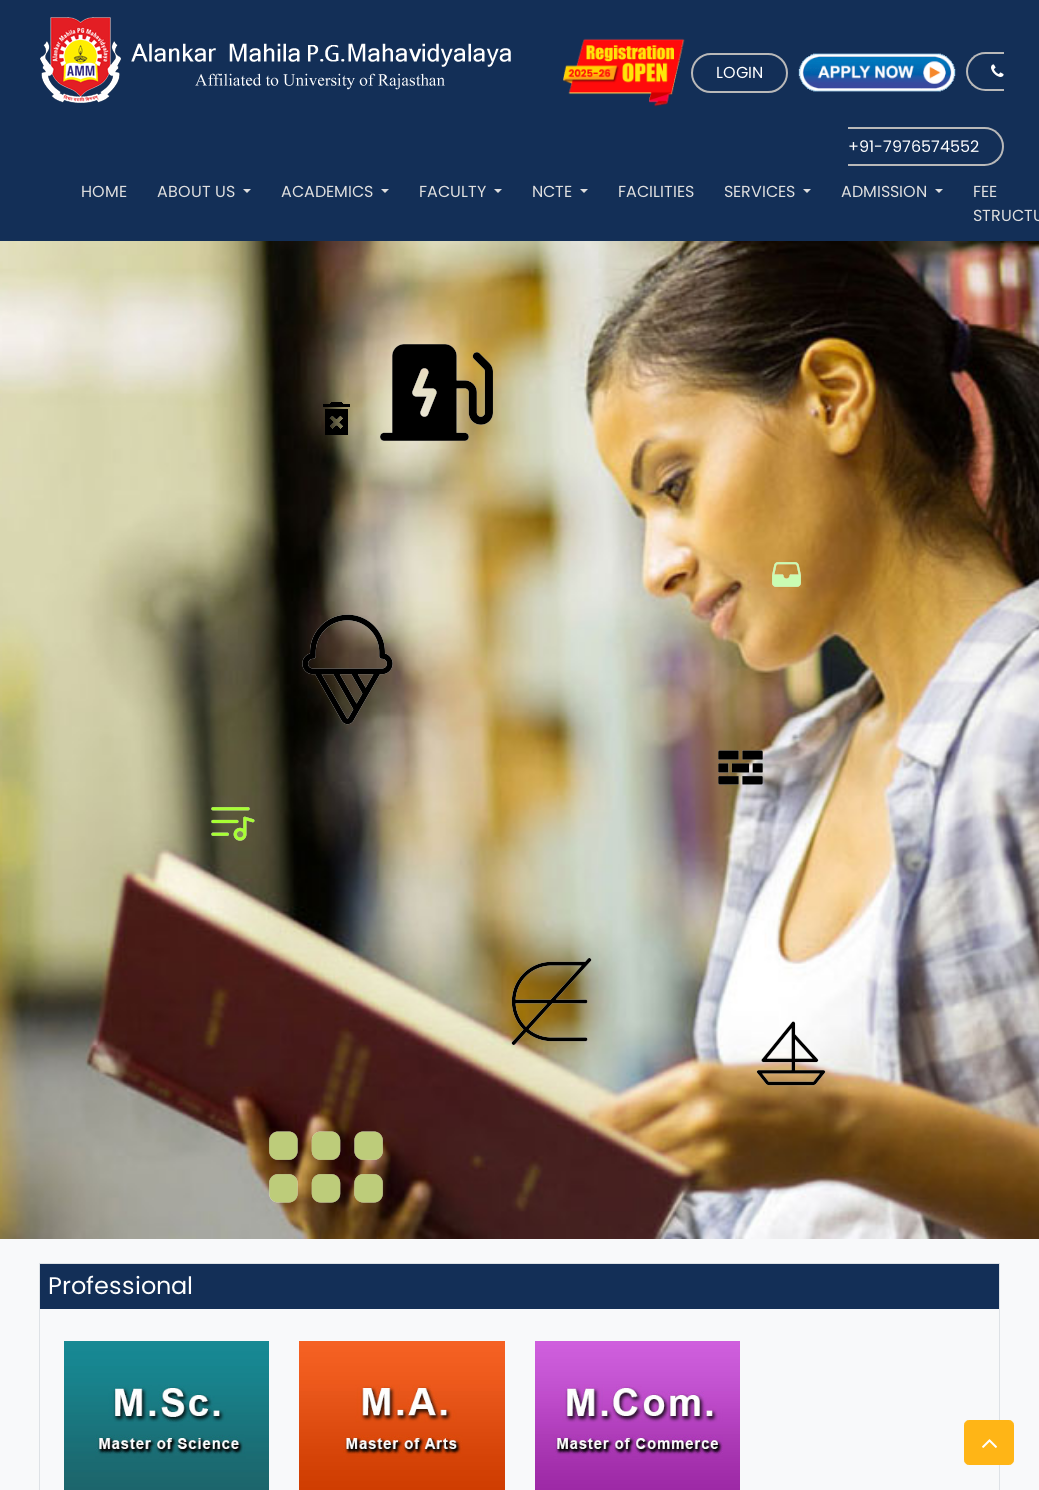 This screenshot has width=1039, height=1490. Describe the element at coordinates (791, 1058) in the screenshot. I see `access sailing or boating features` at that location.